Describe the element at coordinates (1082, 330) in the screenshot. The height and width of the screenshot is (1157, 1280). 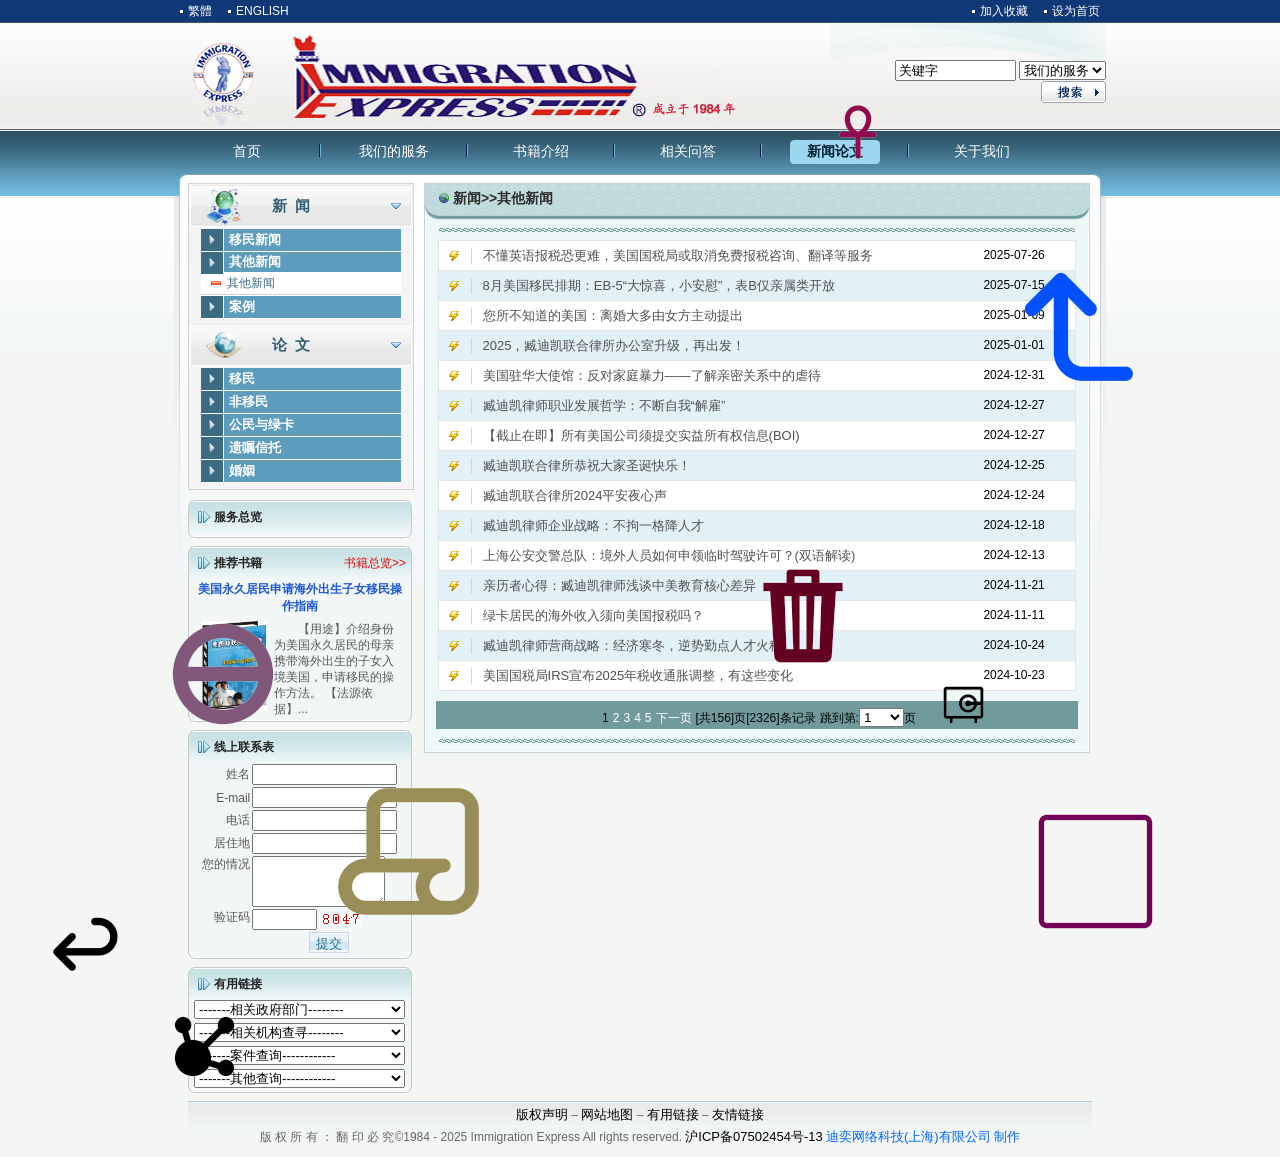
I see `go back and up to previous level` at that location.